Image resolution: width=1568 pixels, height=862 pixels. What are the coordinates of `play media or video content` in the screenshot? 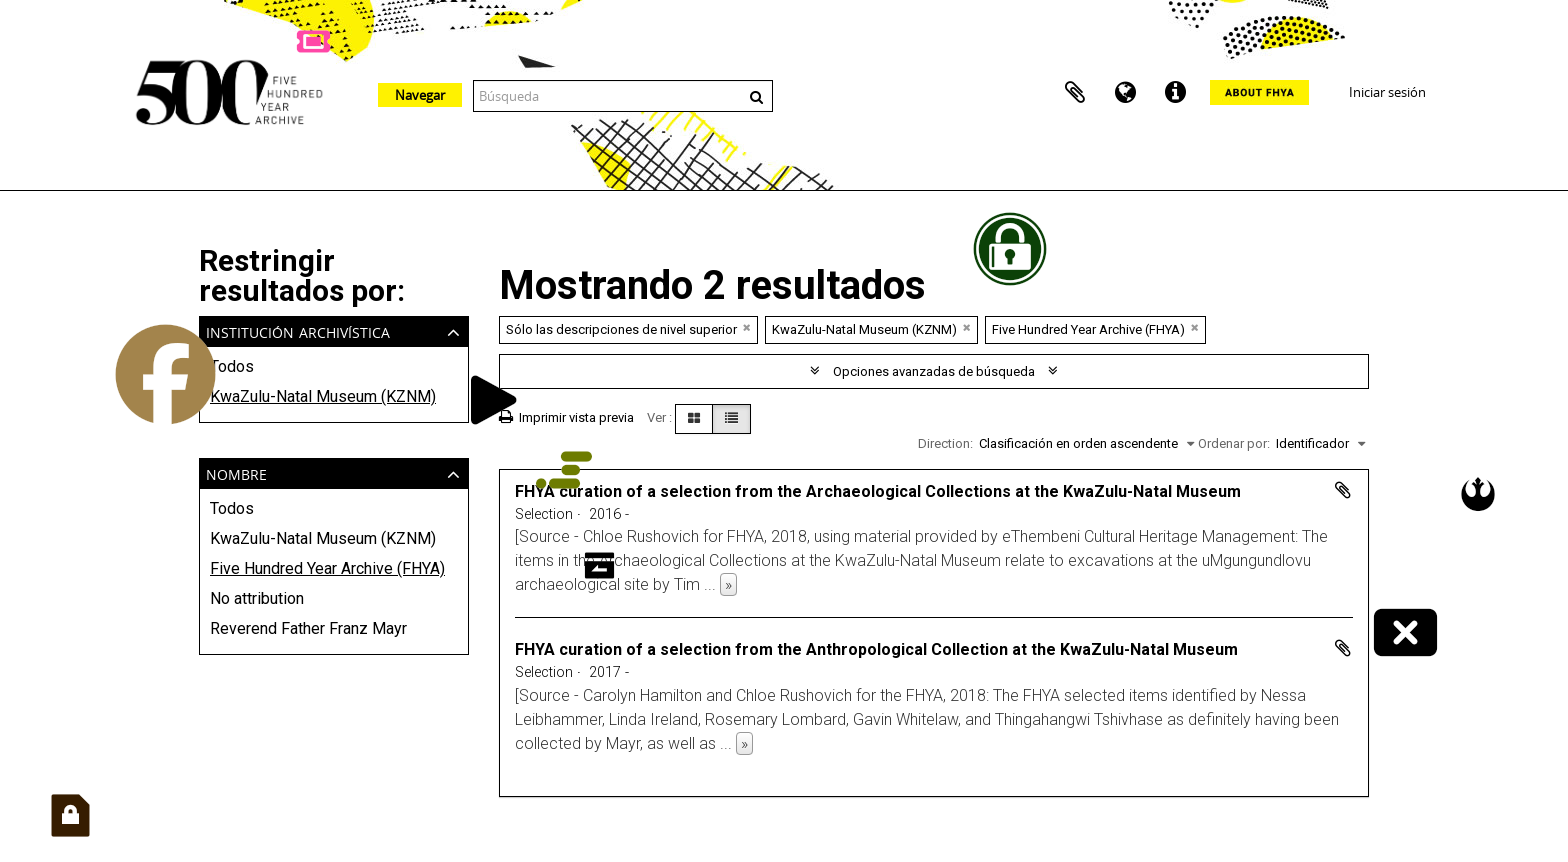 It's located at (492, 400).